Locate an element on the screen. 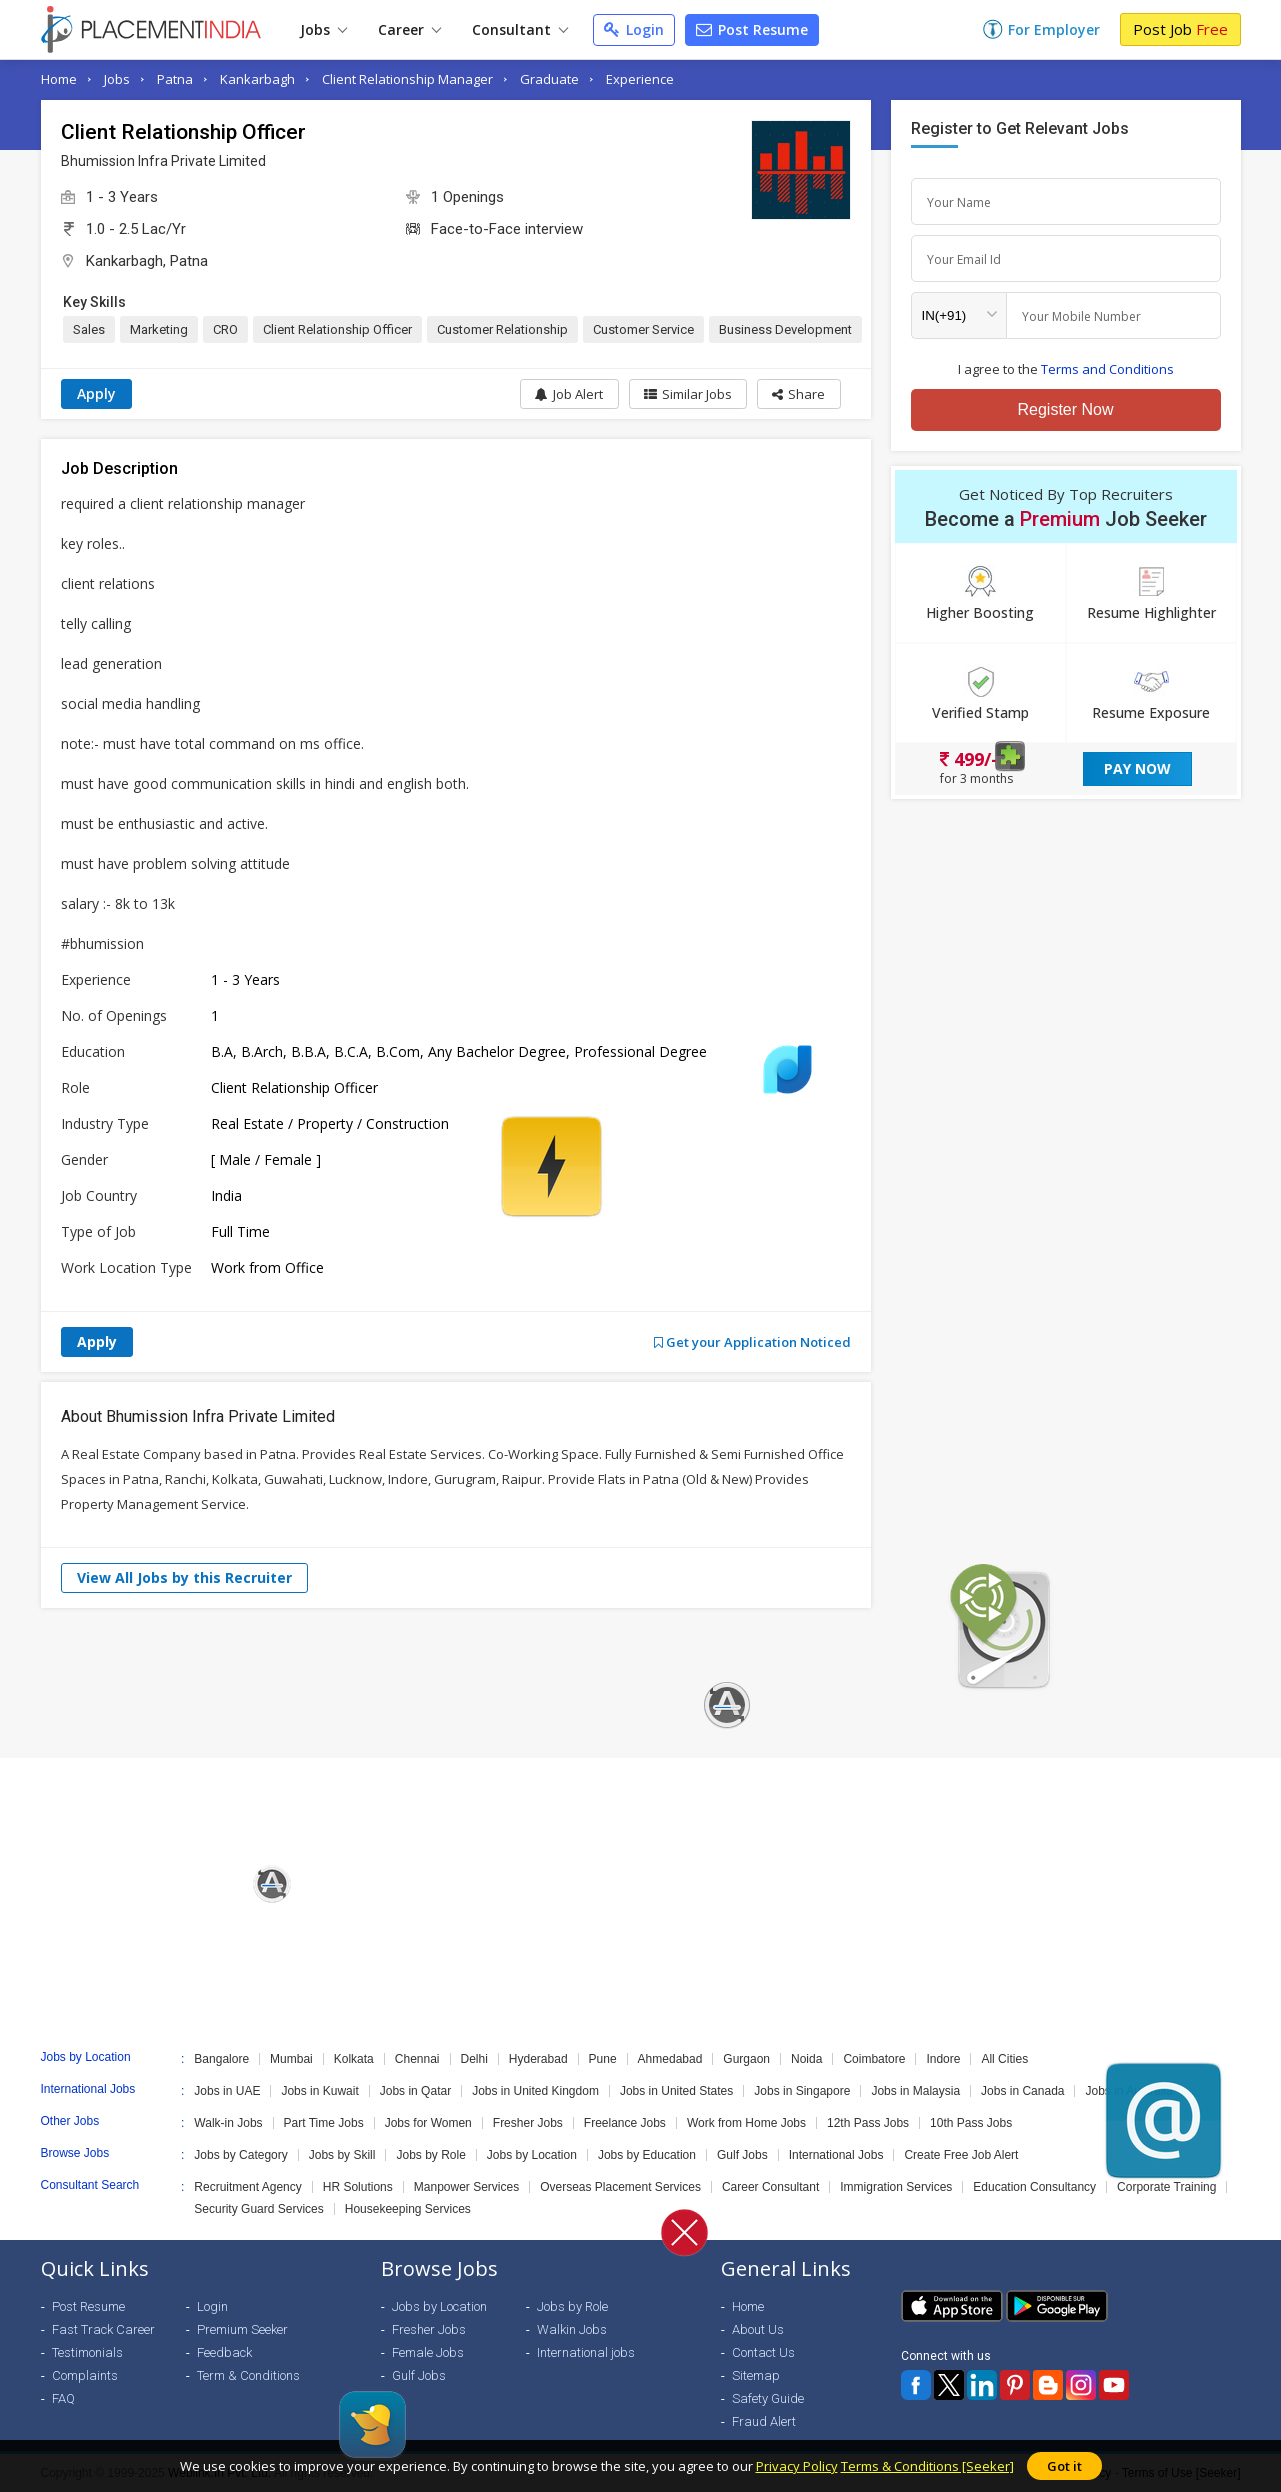  check for available software updates is located at coordinates (727, 1705).